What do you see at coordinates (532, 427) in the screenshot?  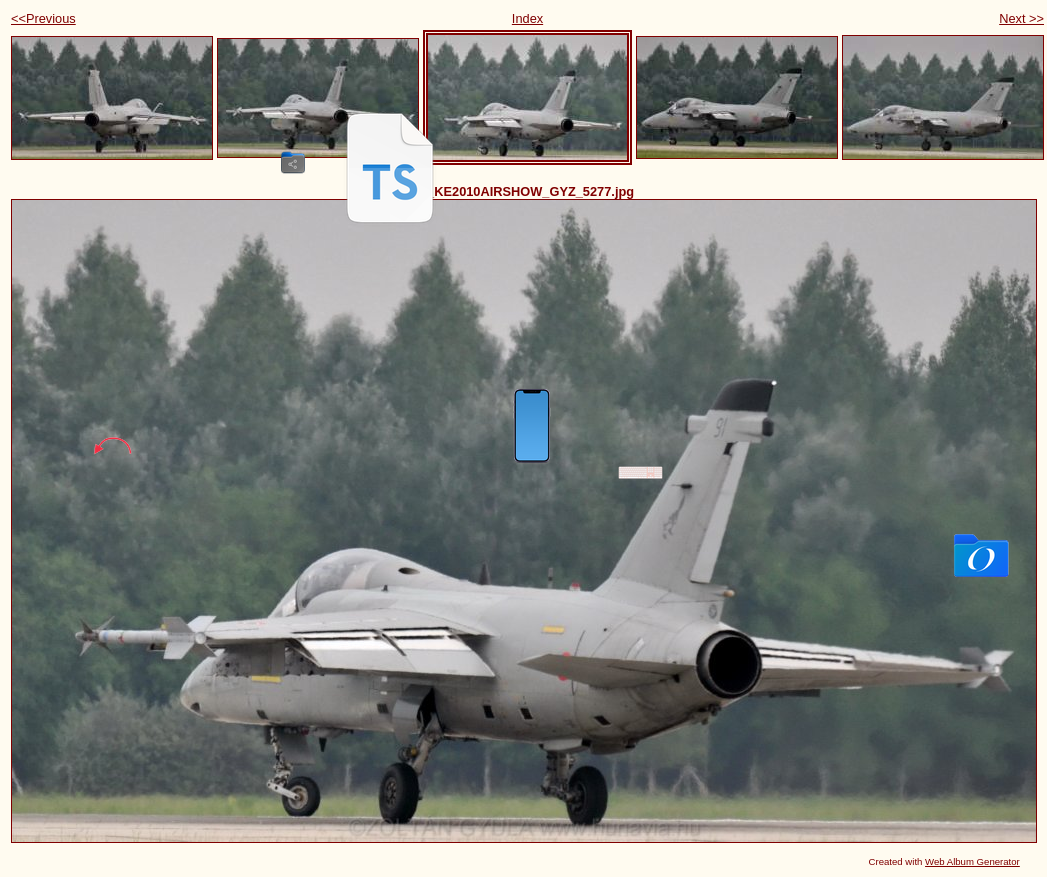 I see `indicates a connected iPhone device` at bounding box center [532, 427].